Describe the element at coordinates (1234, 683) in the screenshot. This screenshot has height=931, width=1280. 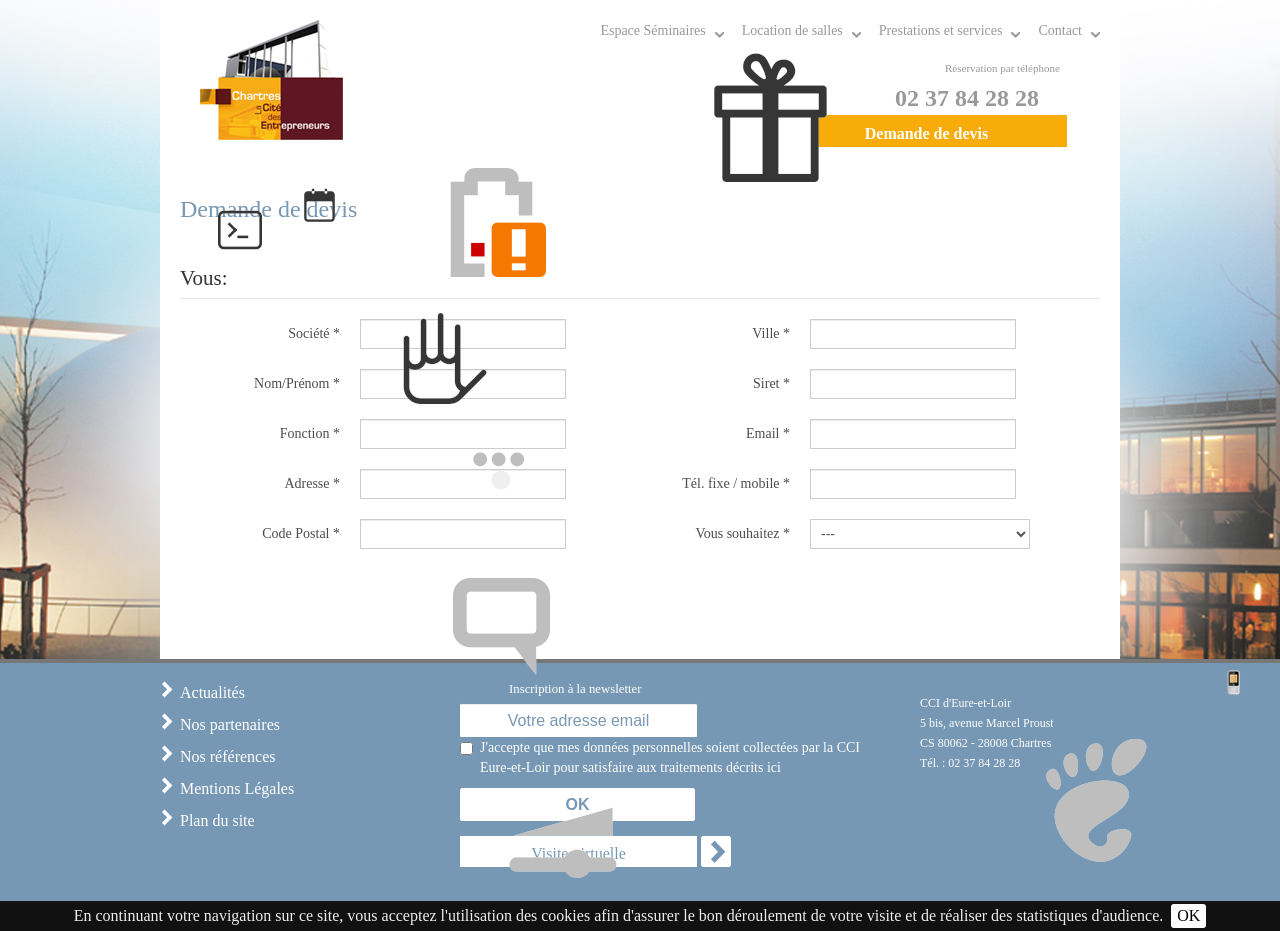
I see `access phone or calling features` at that location.